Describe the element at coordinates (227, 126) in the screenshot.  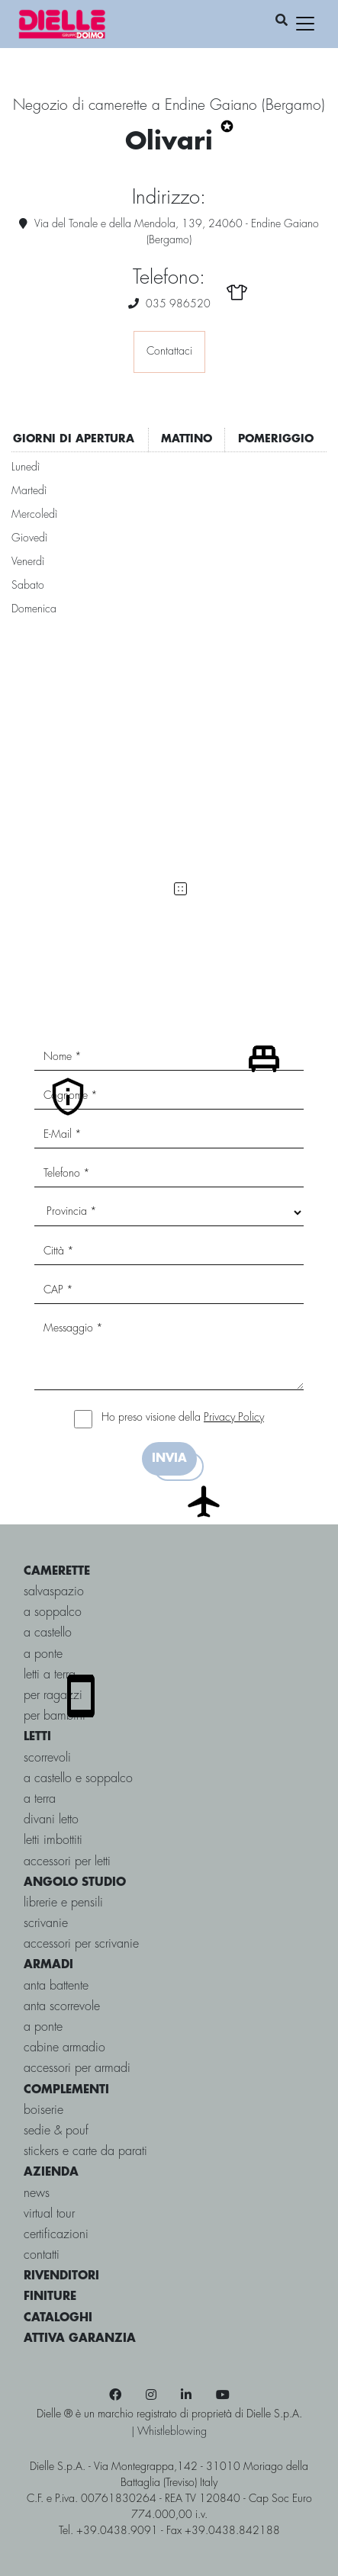
I see `view favorites or starred items` at that location.